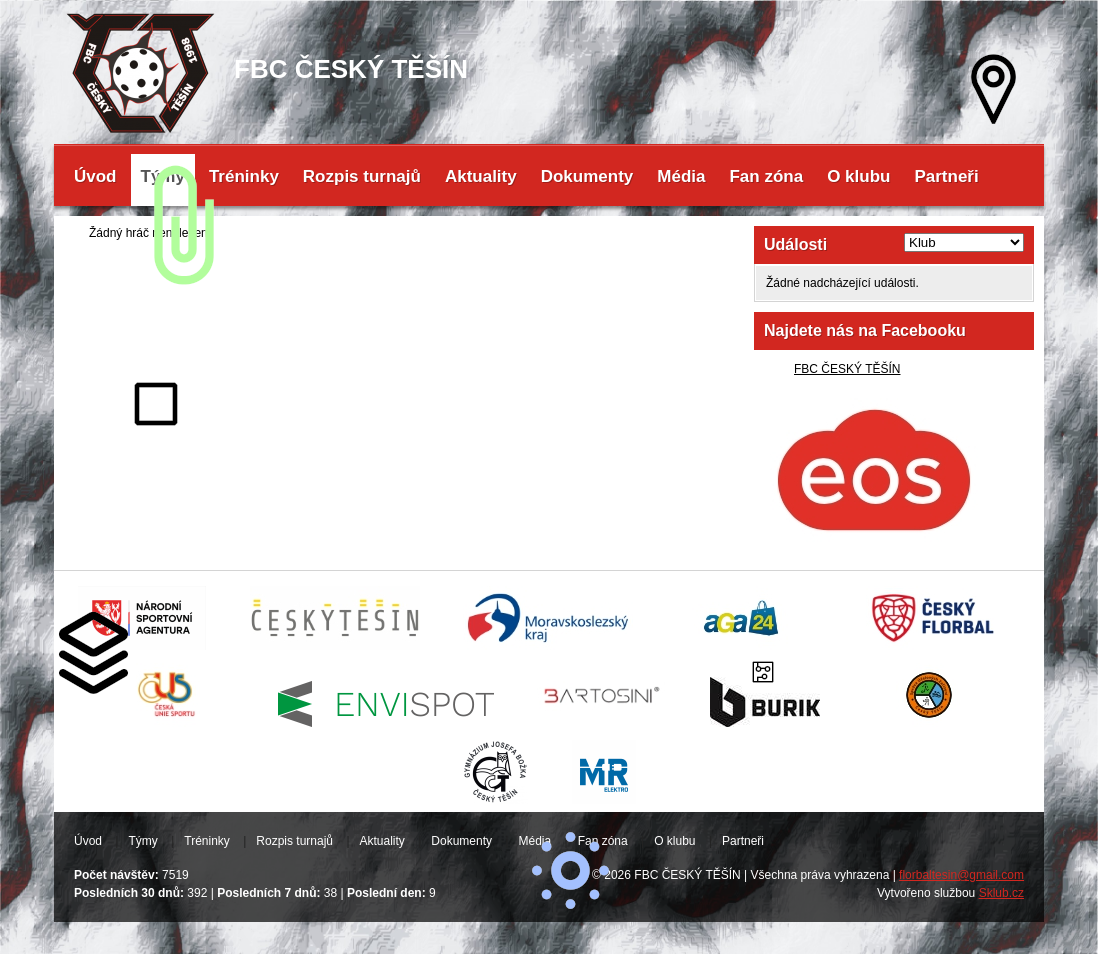 This screenshot has height=954, width=1098. What do you see at coordinates (570, 870) in the screenshot?
I see `decrease screen brightness` at bounding box center [570, 870].